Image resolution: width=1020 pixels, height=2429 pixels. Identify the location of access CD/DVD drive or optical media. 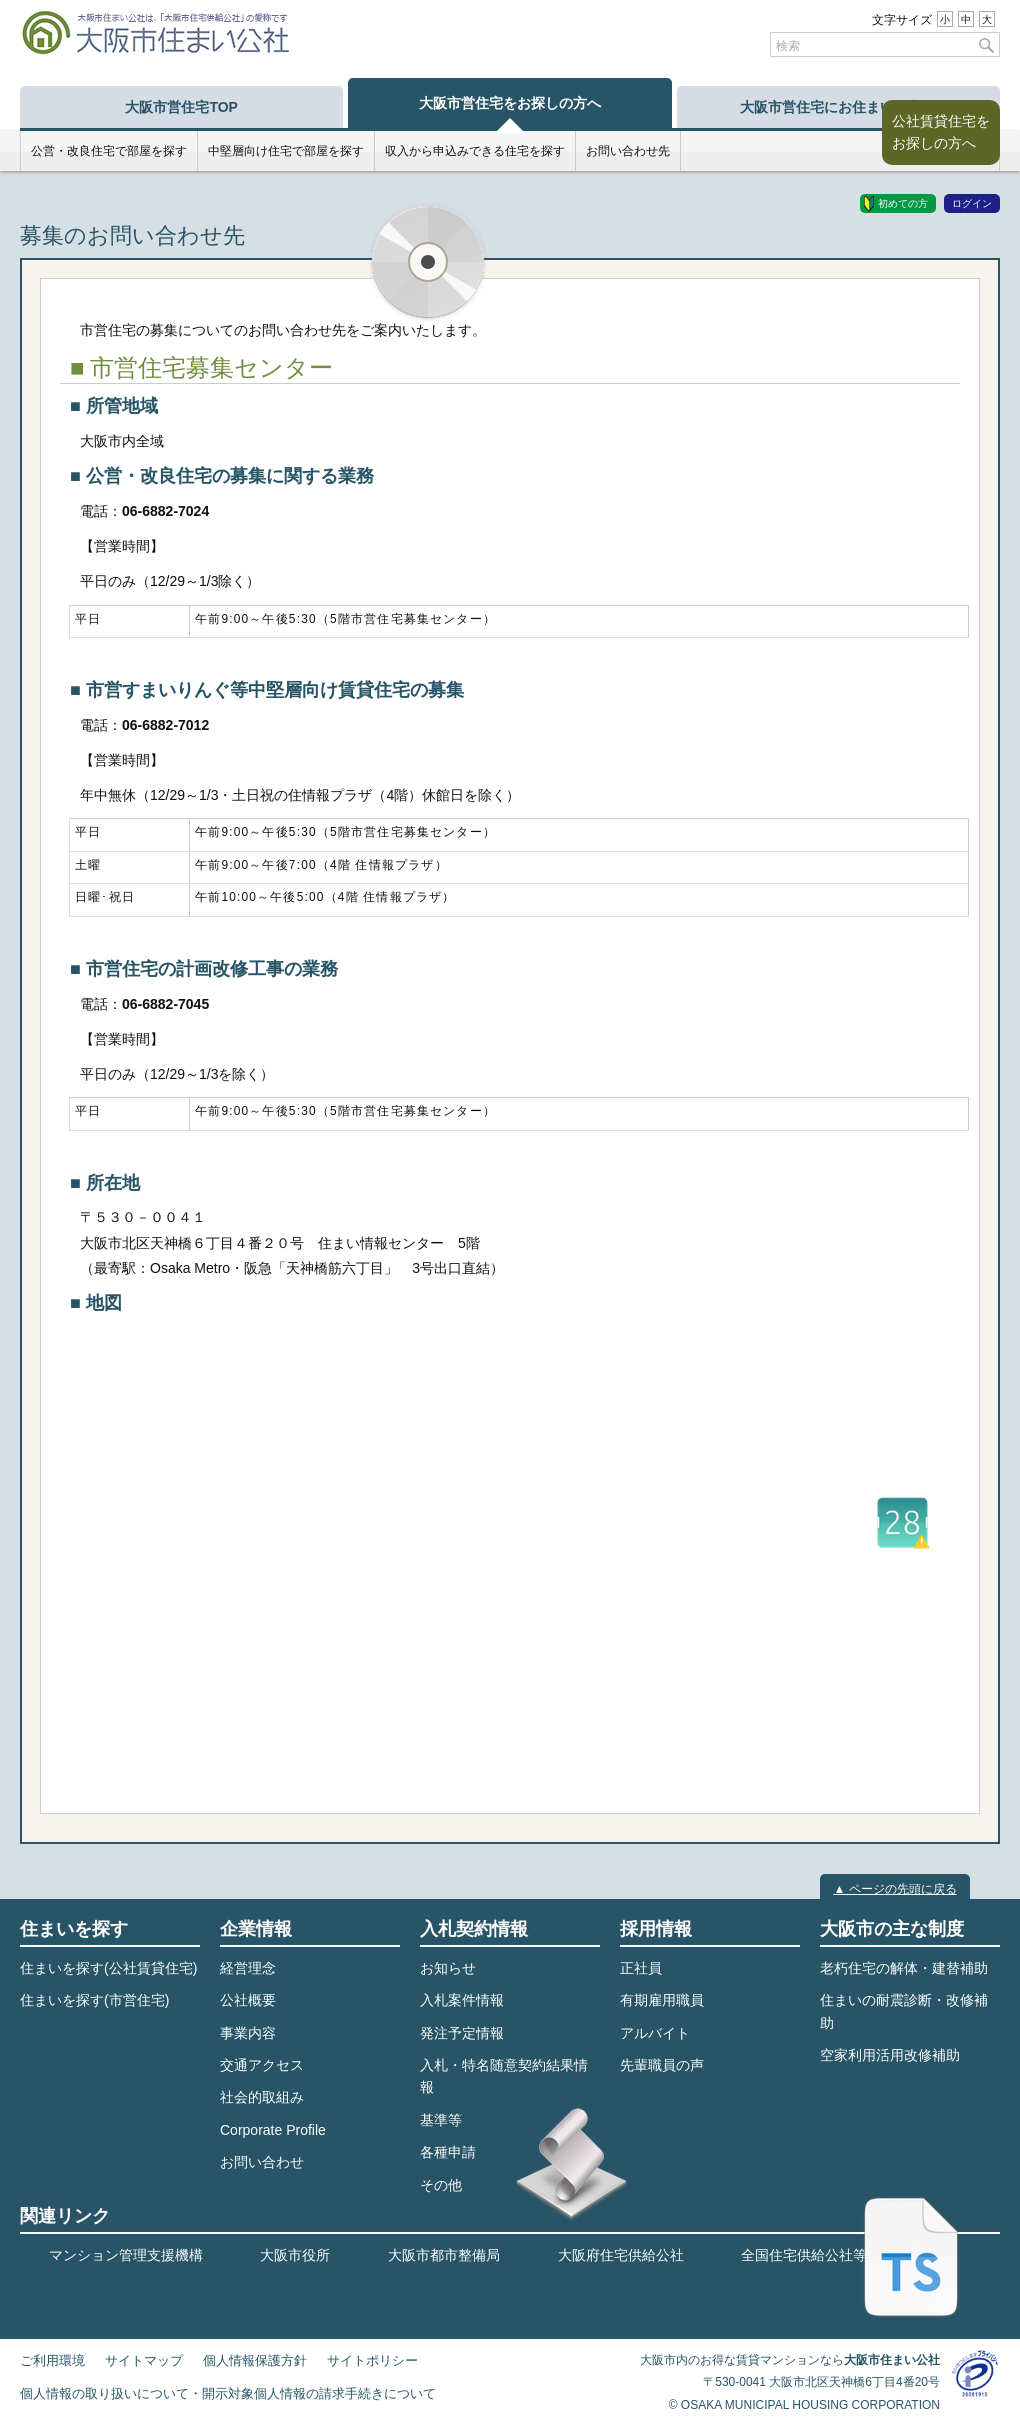
(428, 262).